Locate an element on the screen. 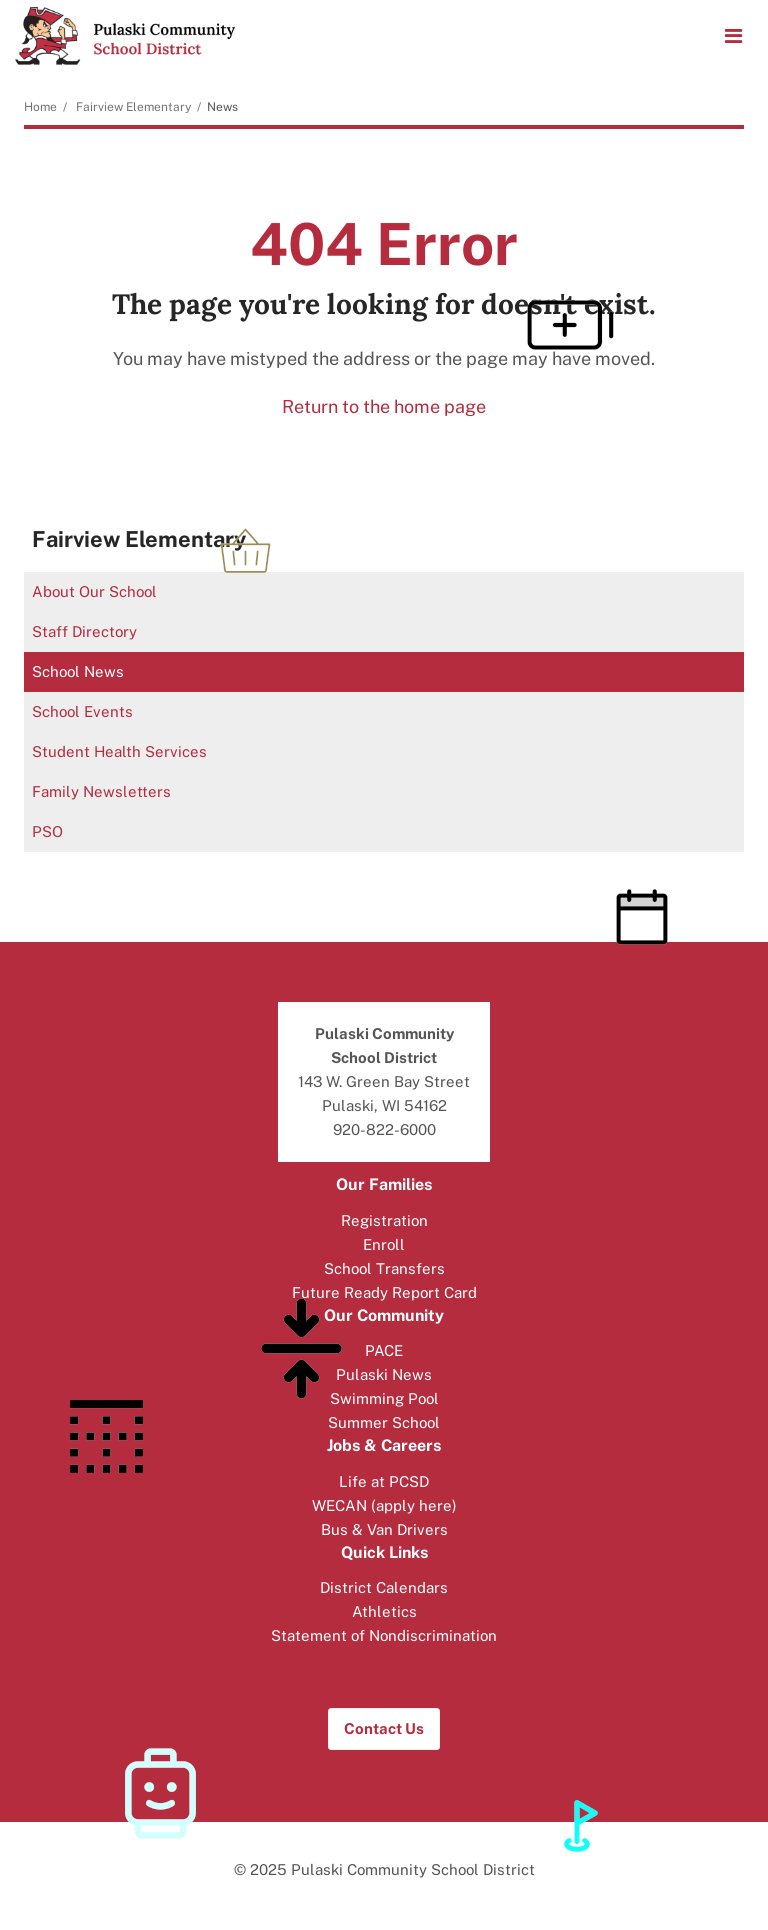 Image resolution: width=768 pixels, height=1930 pixels. access lego or building block features is located at coordinates (160, 1793).